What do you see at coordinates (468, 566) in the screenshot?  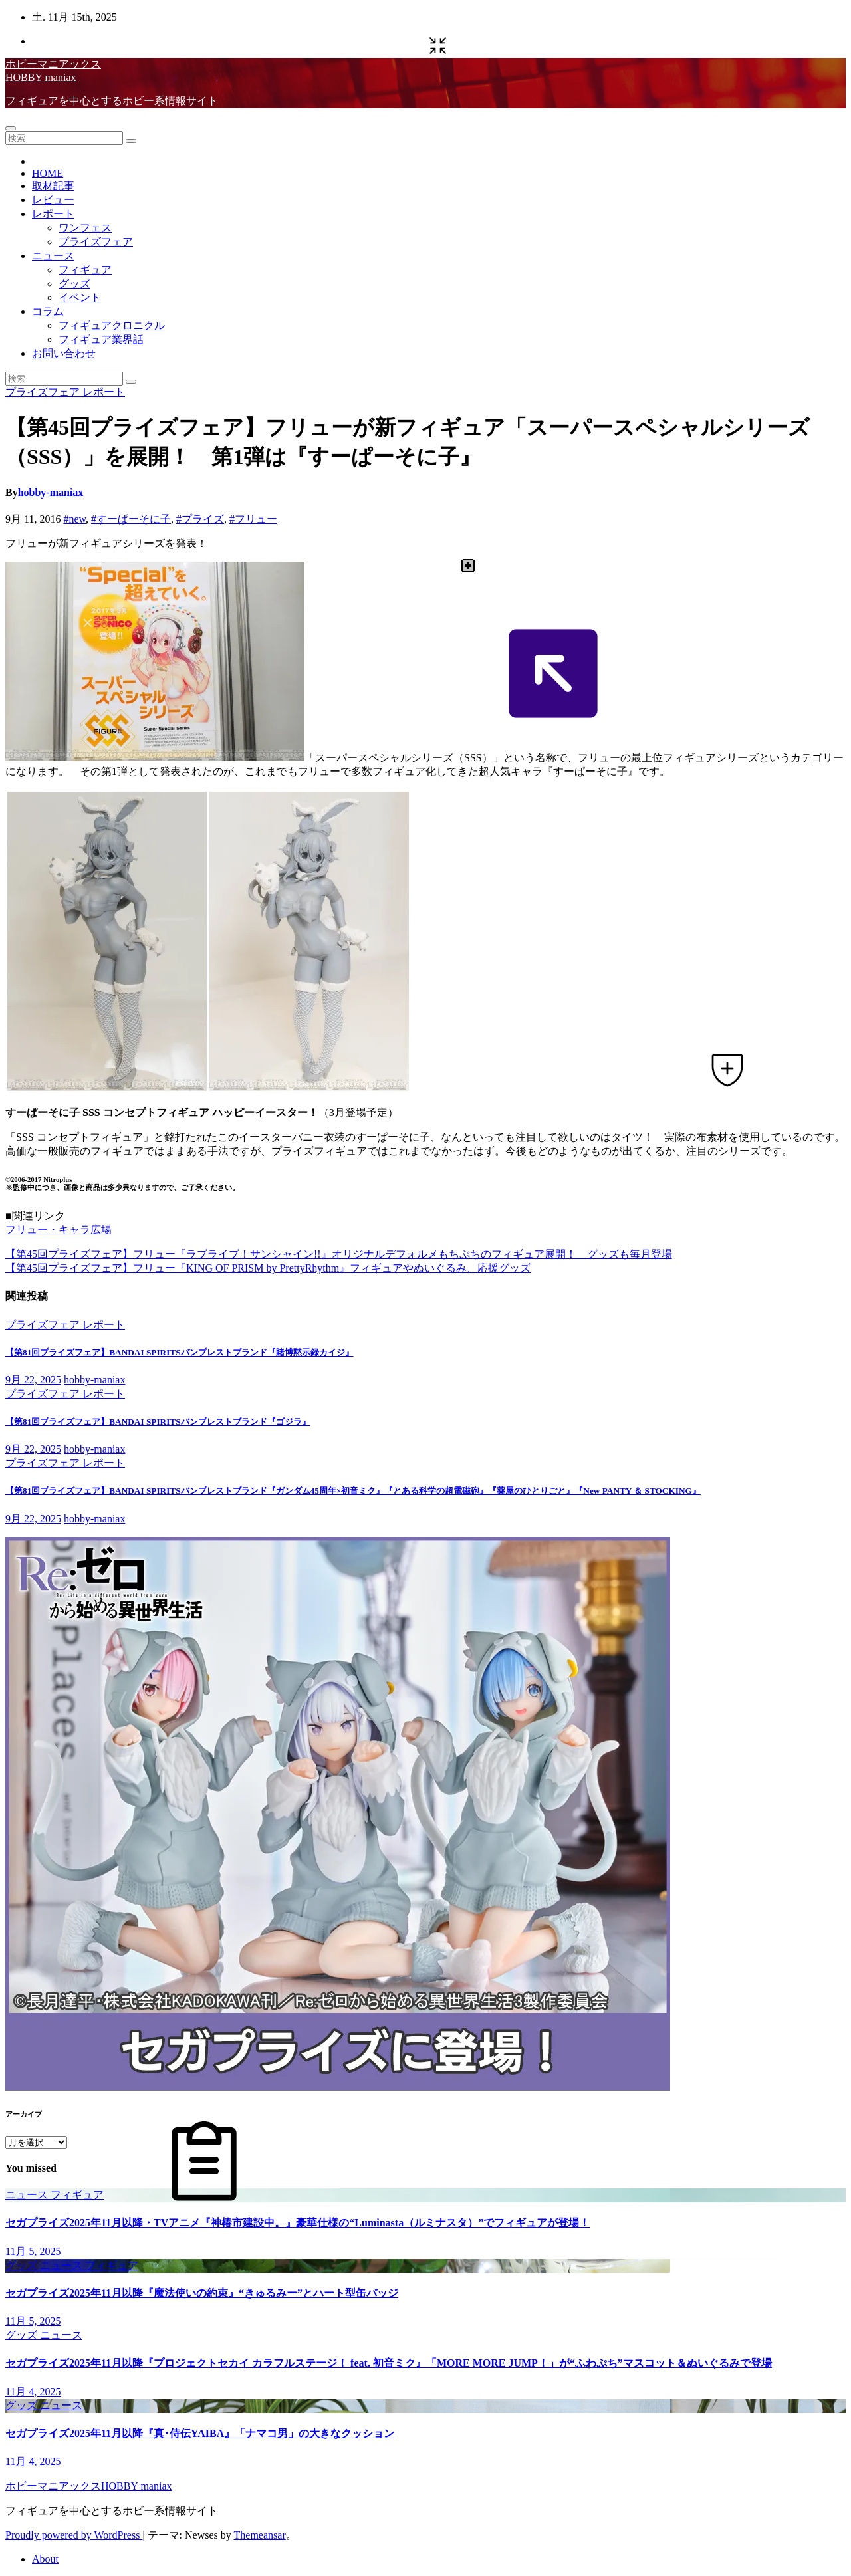 I see `find nearby hospitals or medical facilities` at bounding box center [468, 566].